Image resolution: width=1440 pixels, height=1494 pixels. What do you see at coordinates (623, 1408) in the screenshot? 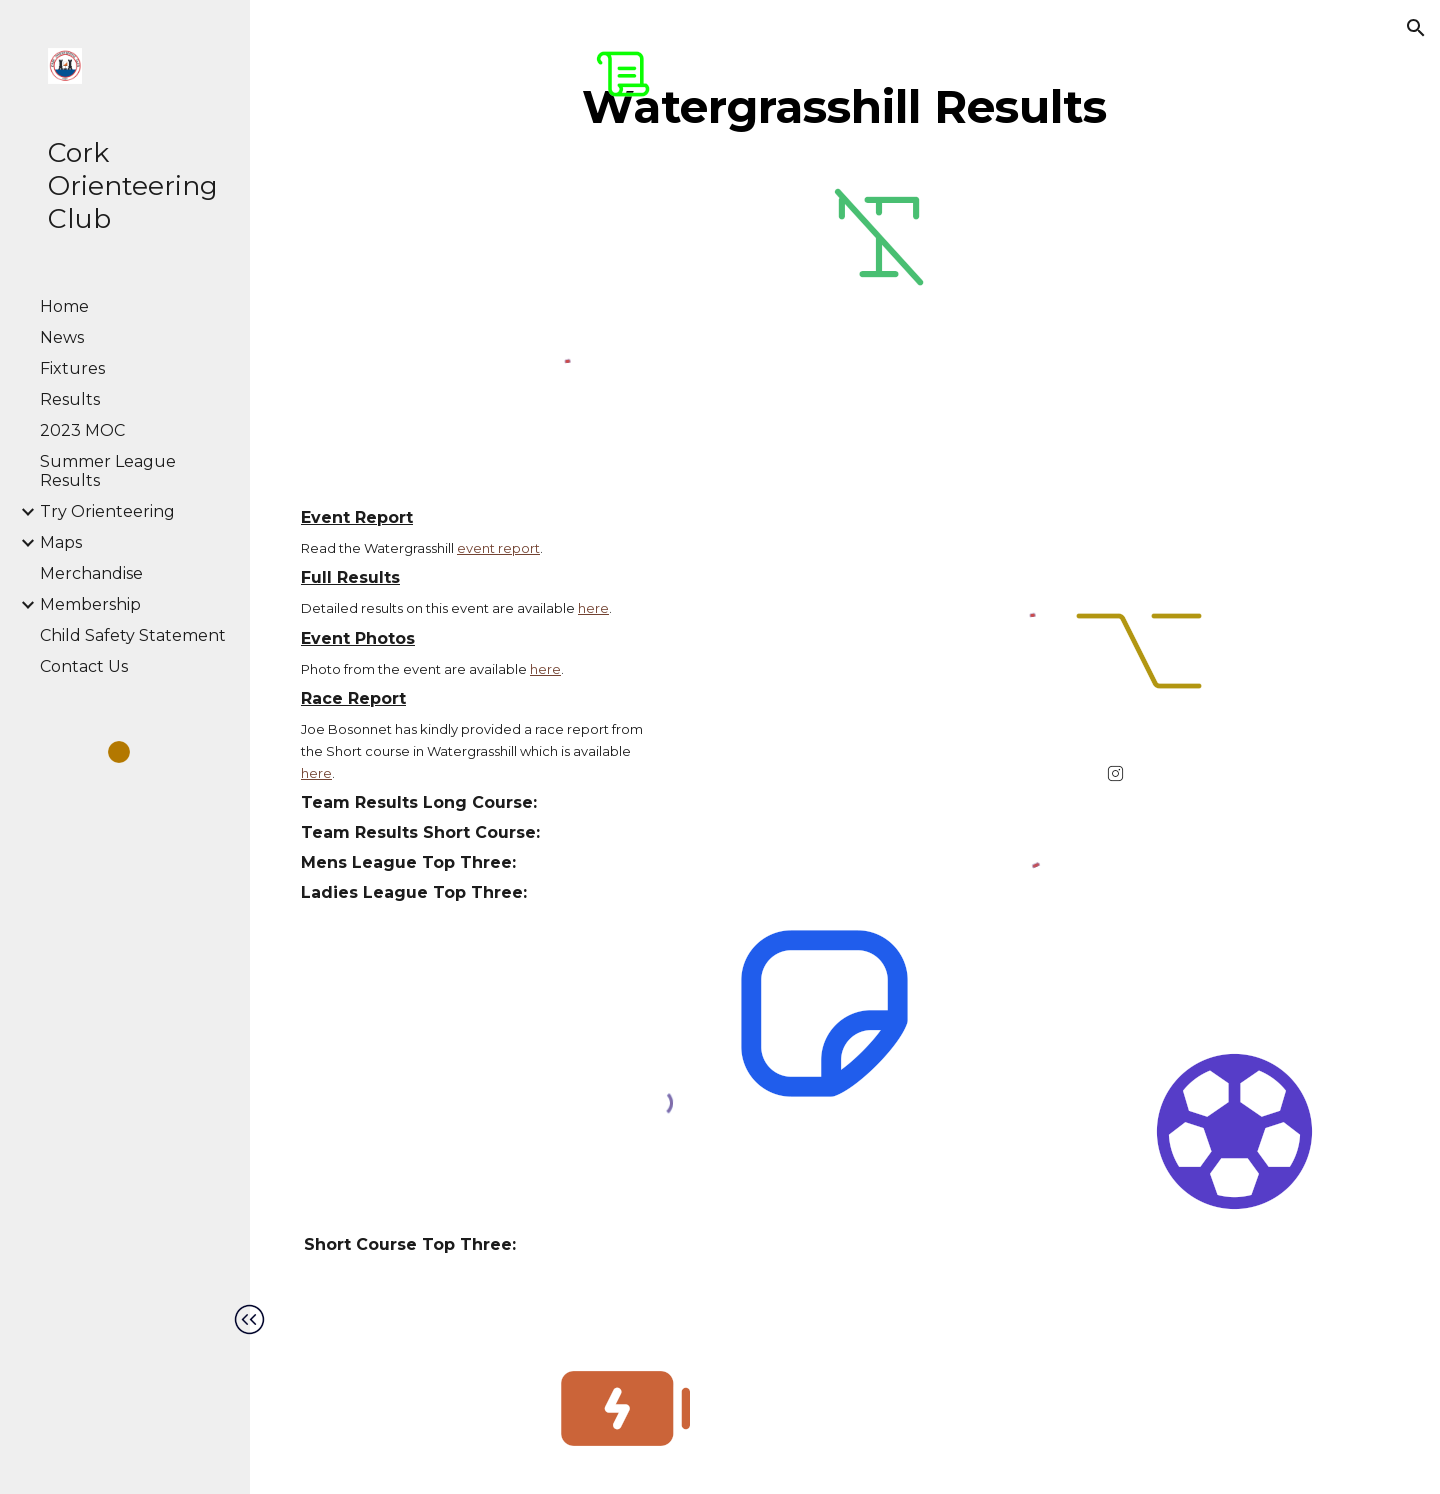
I see `indicates device is currently charging` at bounding box center [623, 1408].